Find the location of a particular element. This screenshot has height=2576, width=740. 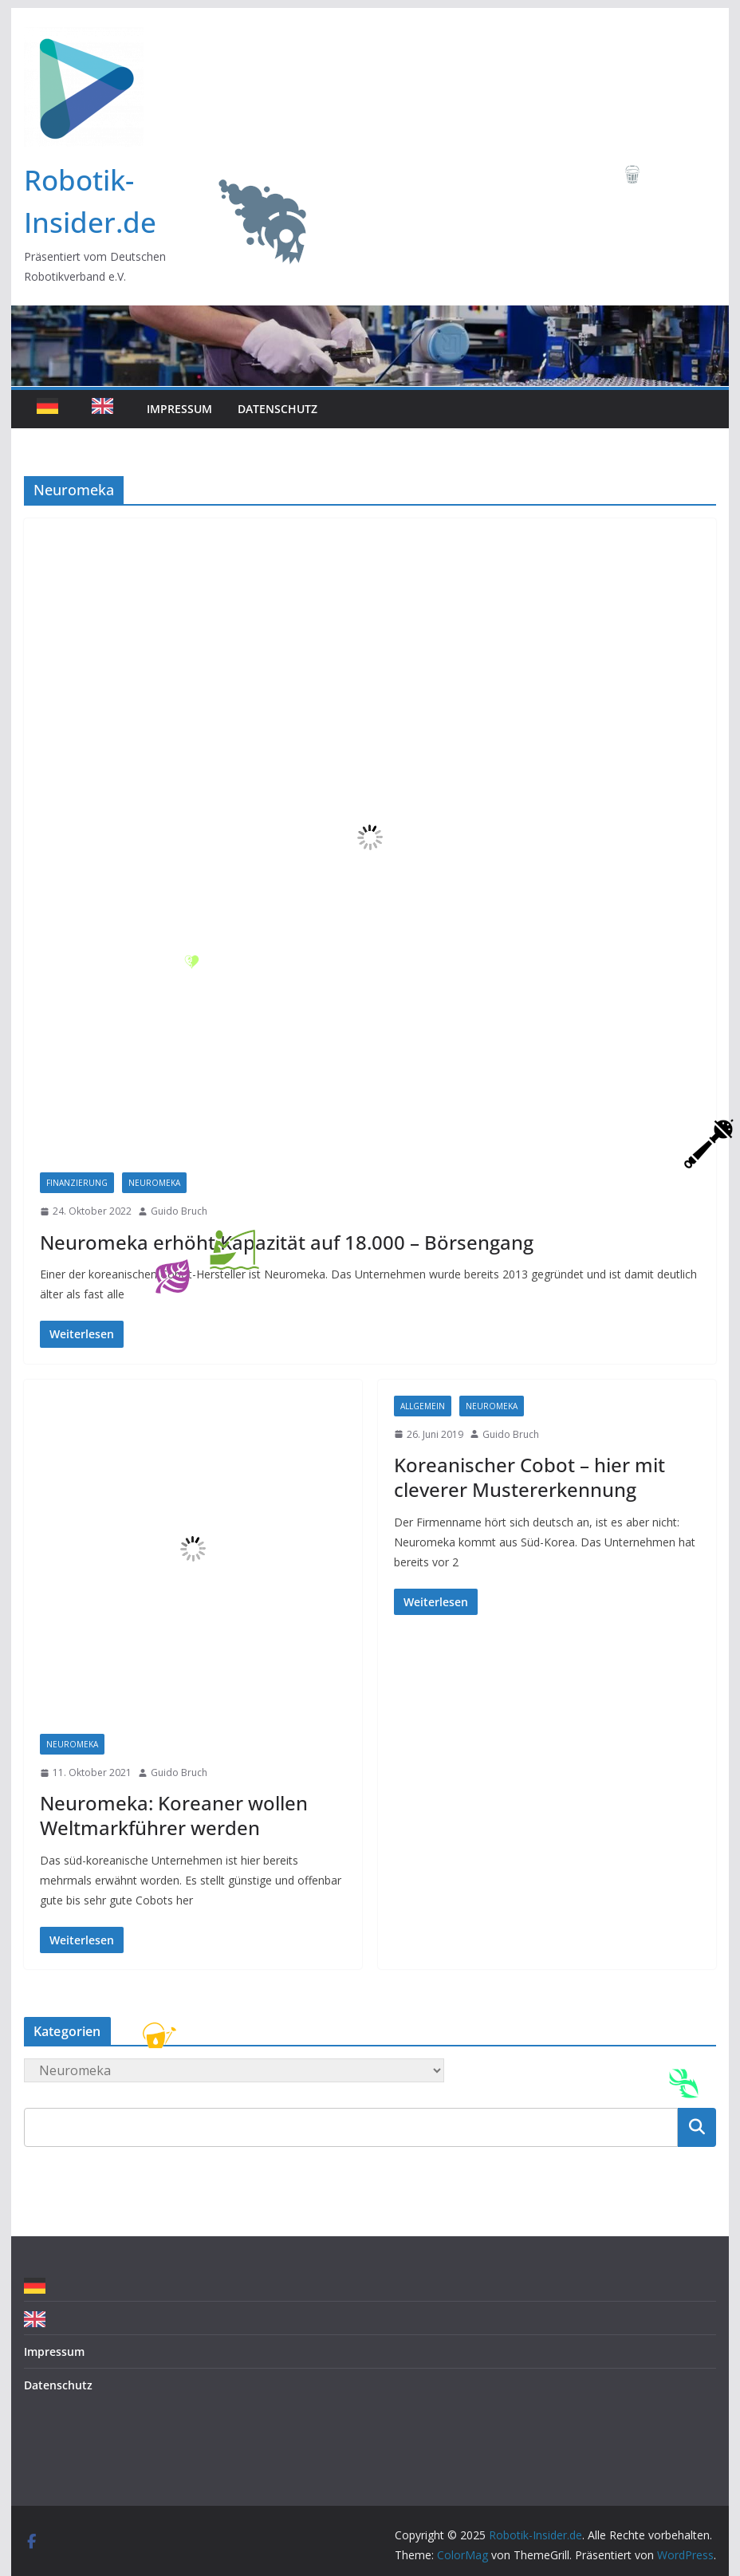

indicates full water bucket in game inventory is located at coordinates (632, 174).